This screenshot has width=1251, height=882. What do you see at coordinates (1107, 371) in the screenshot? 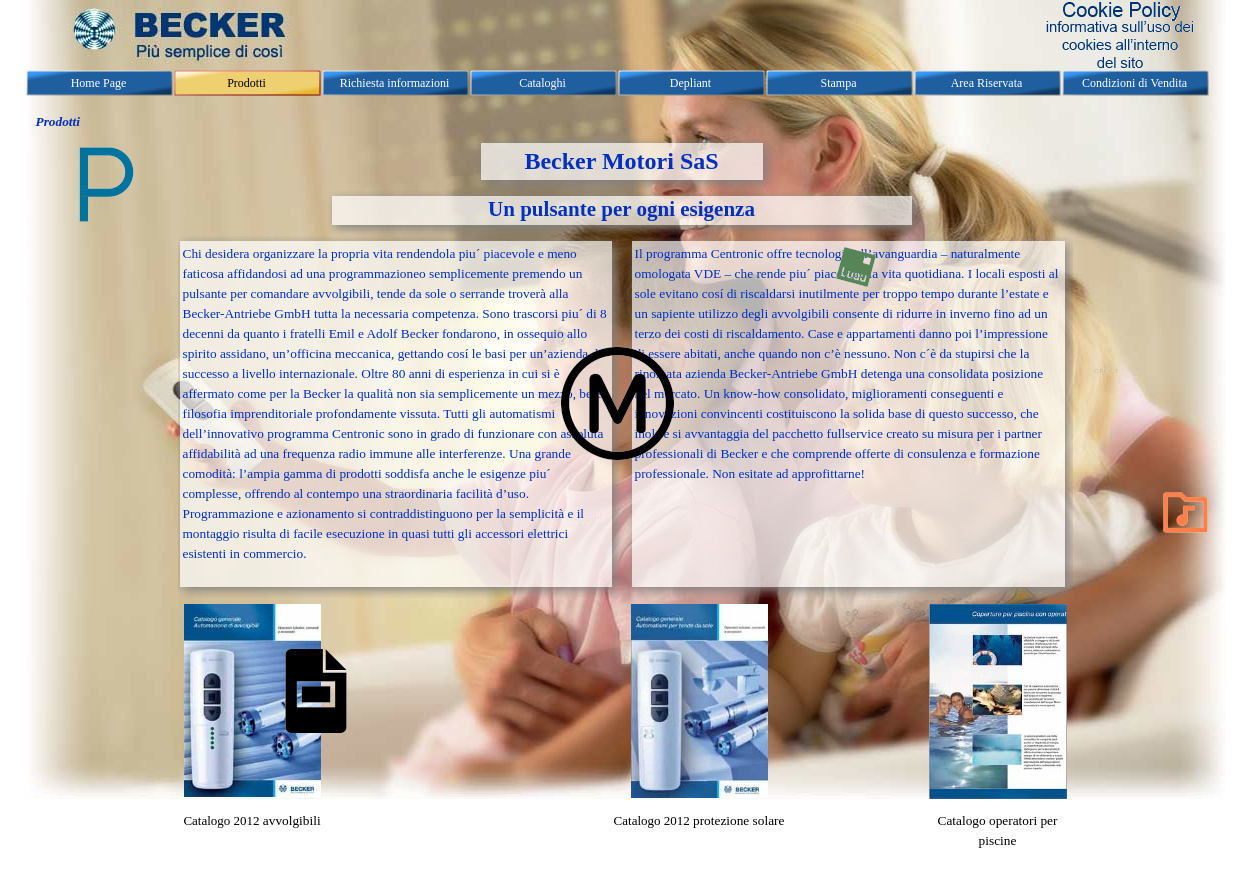
I see `visit o'reilly learning platform` at bounding box center [1107, 371].